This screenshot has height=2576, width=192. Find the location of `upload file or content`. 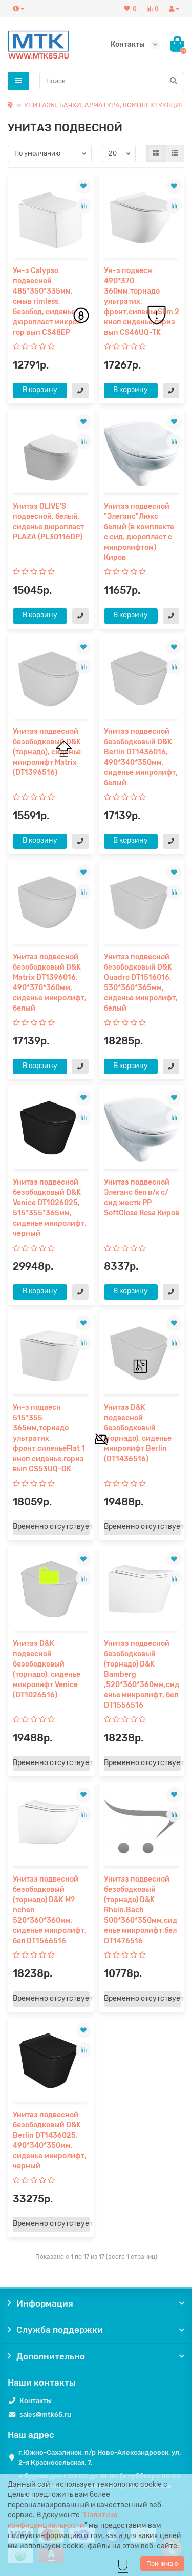

upload file or content is located at coordinates (63, 749).